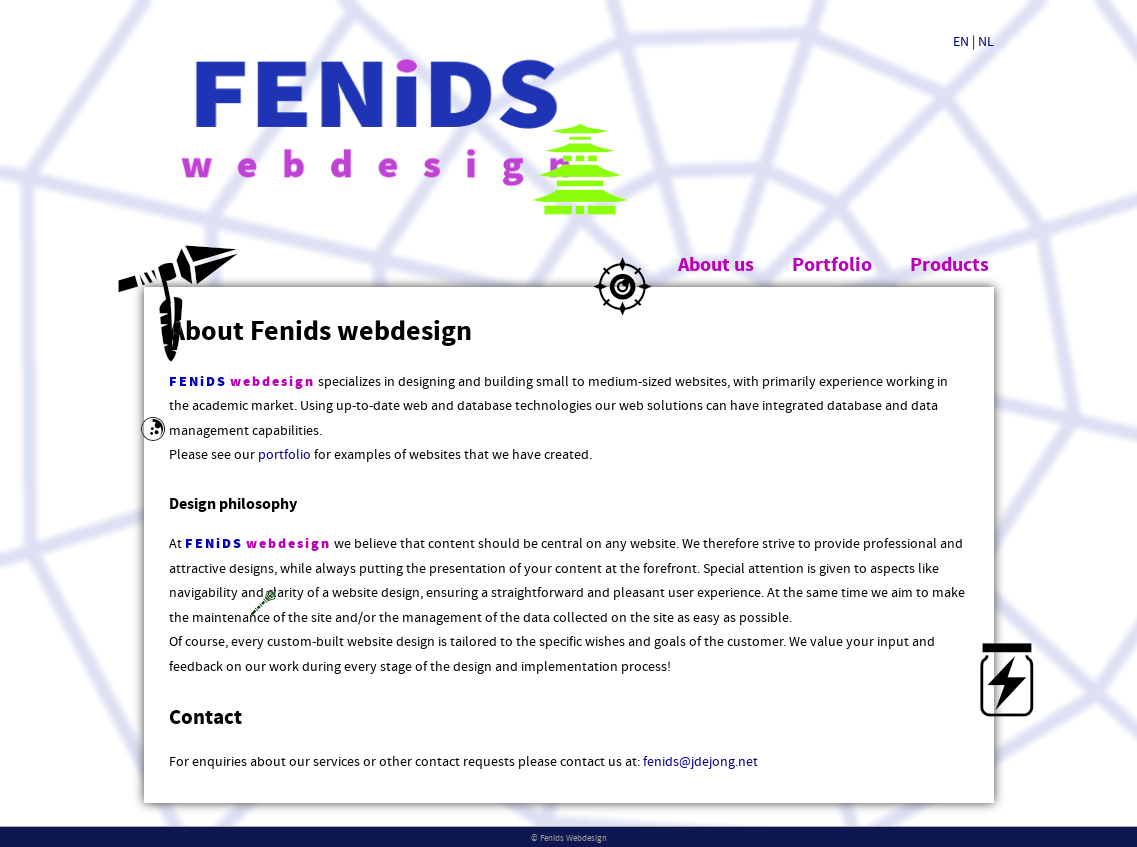 Image resolution: width=1137 pixels, height=847 pixels. Describe the element at coordinates (177, 302) in the screenshot. I see `equip a spear weapon in your inventory` at that location.